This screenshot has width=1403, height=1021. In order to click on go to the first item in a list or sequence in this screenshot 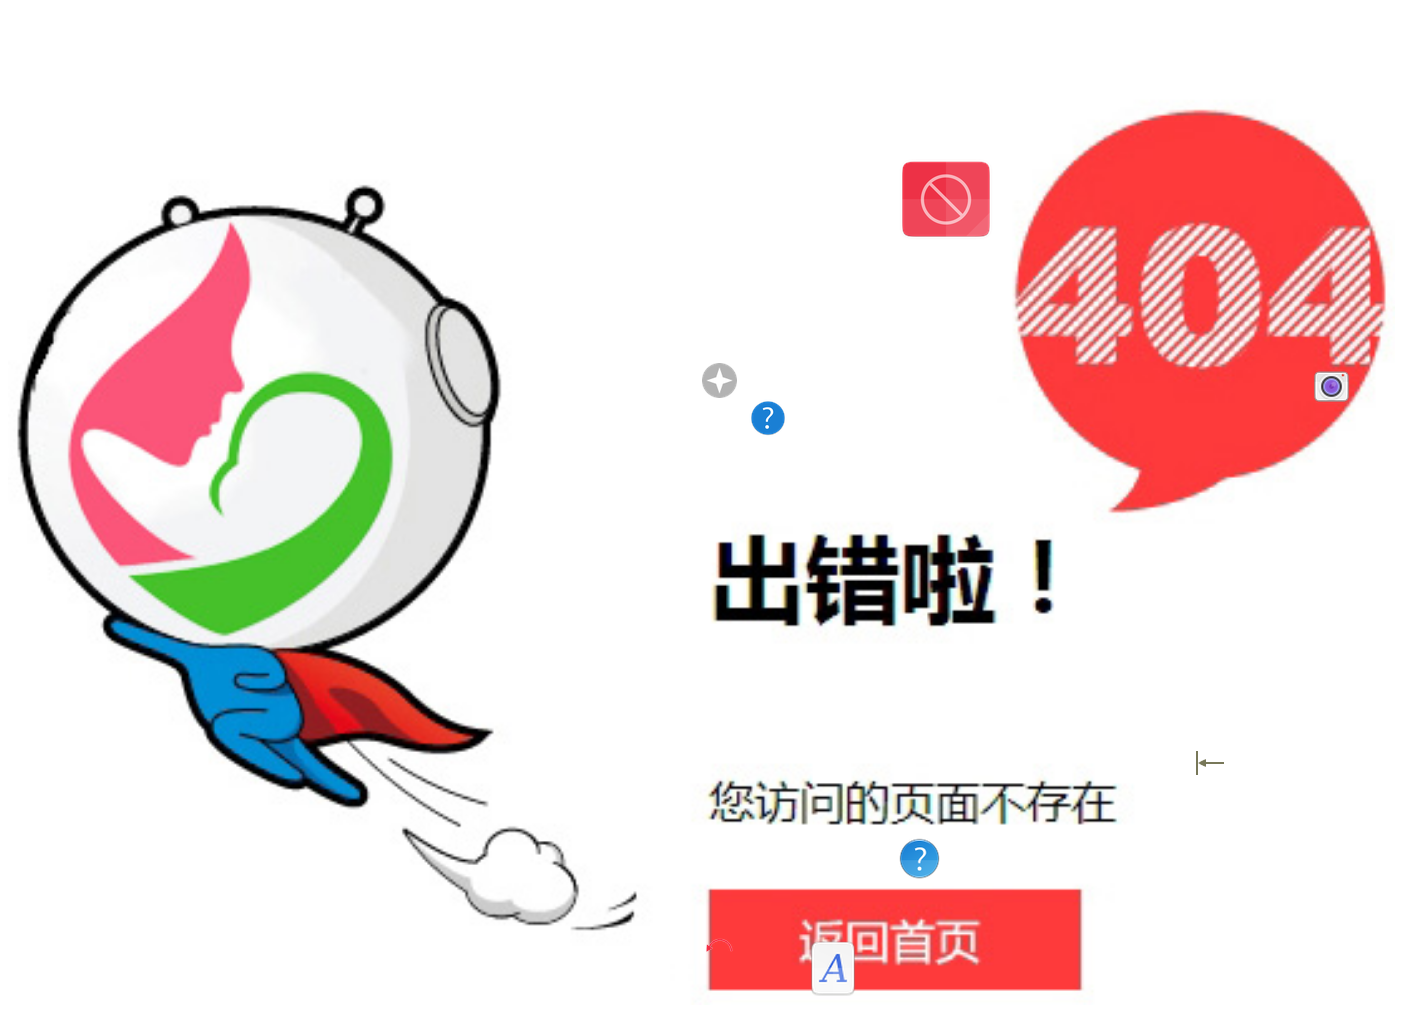, I will do `click(1210, 763)`.